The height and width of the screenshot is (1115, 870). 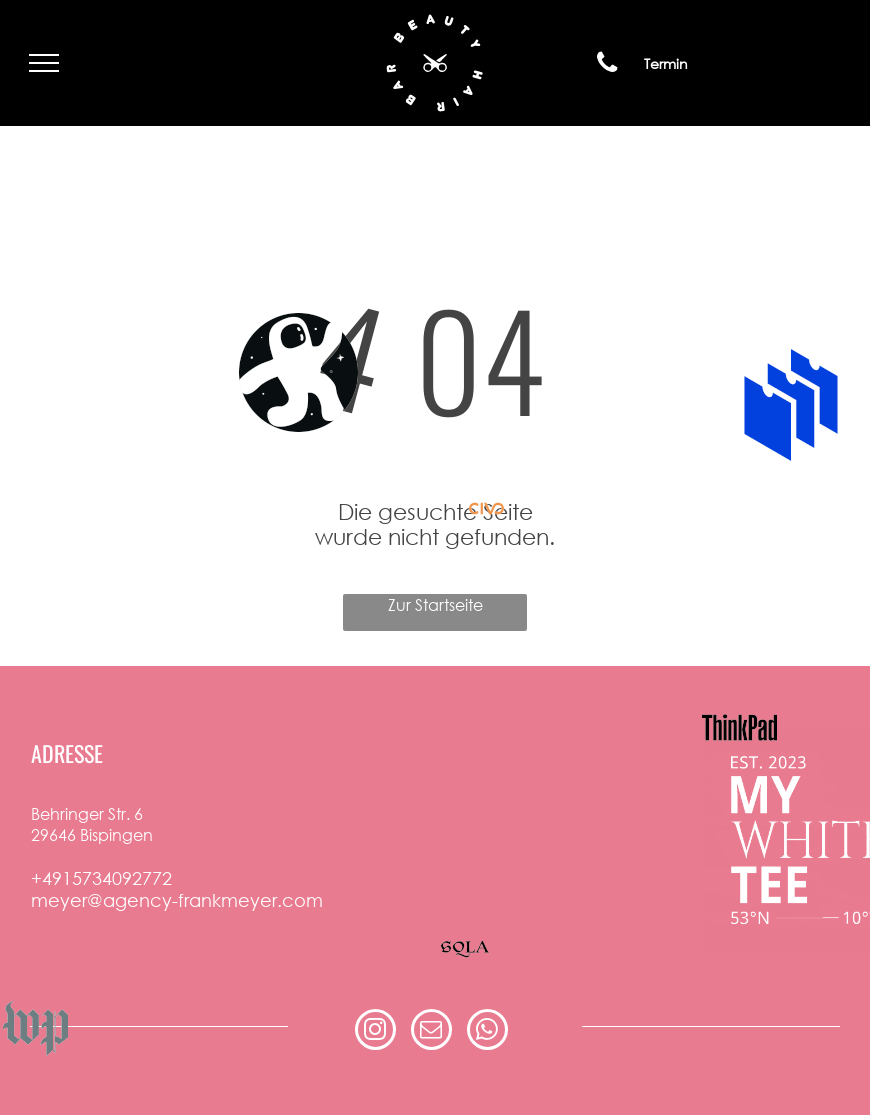 I want to click on ThinkPad brand logo, so click(x=739, y=727).